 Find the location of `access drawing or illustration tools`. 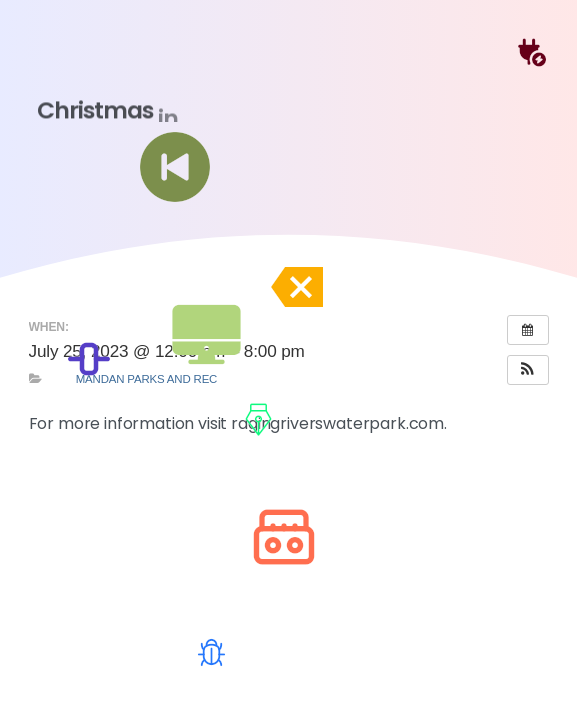

access drawing or illustration tools is located at coordinates (258, 418).